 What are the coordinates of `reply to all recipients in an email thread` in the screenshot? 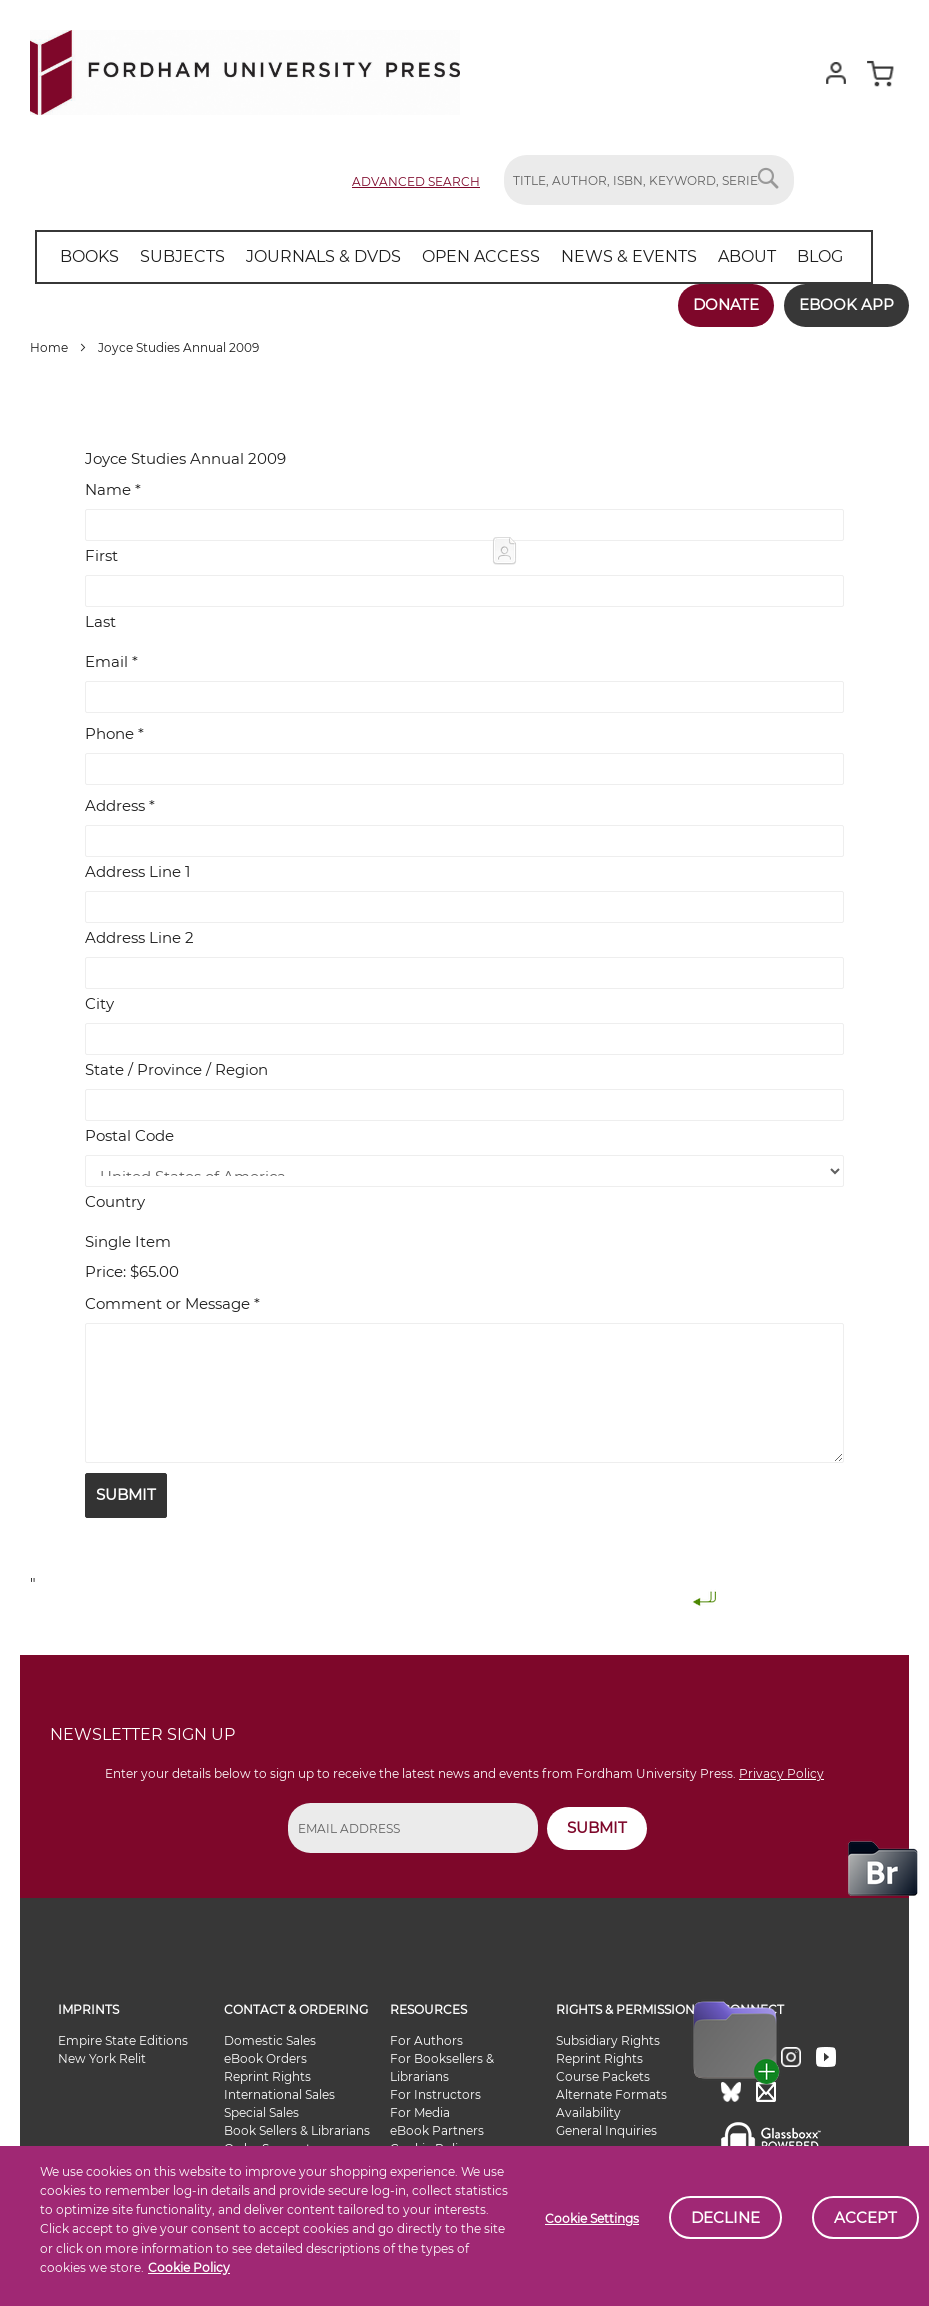 It's located at (704, 1597).